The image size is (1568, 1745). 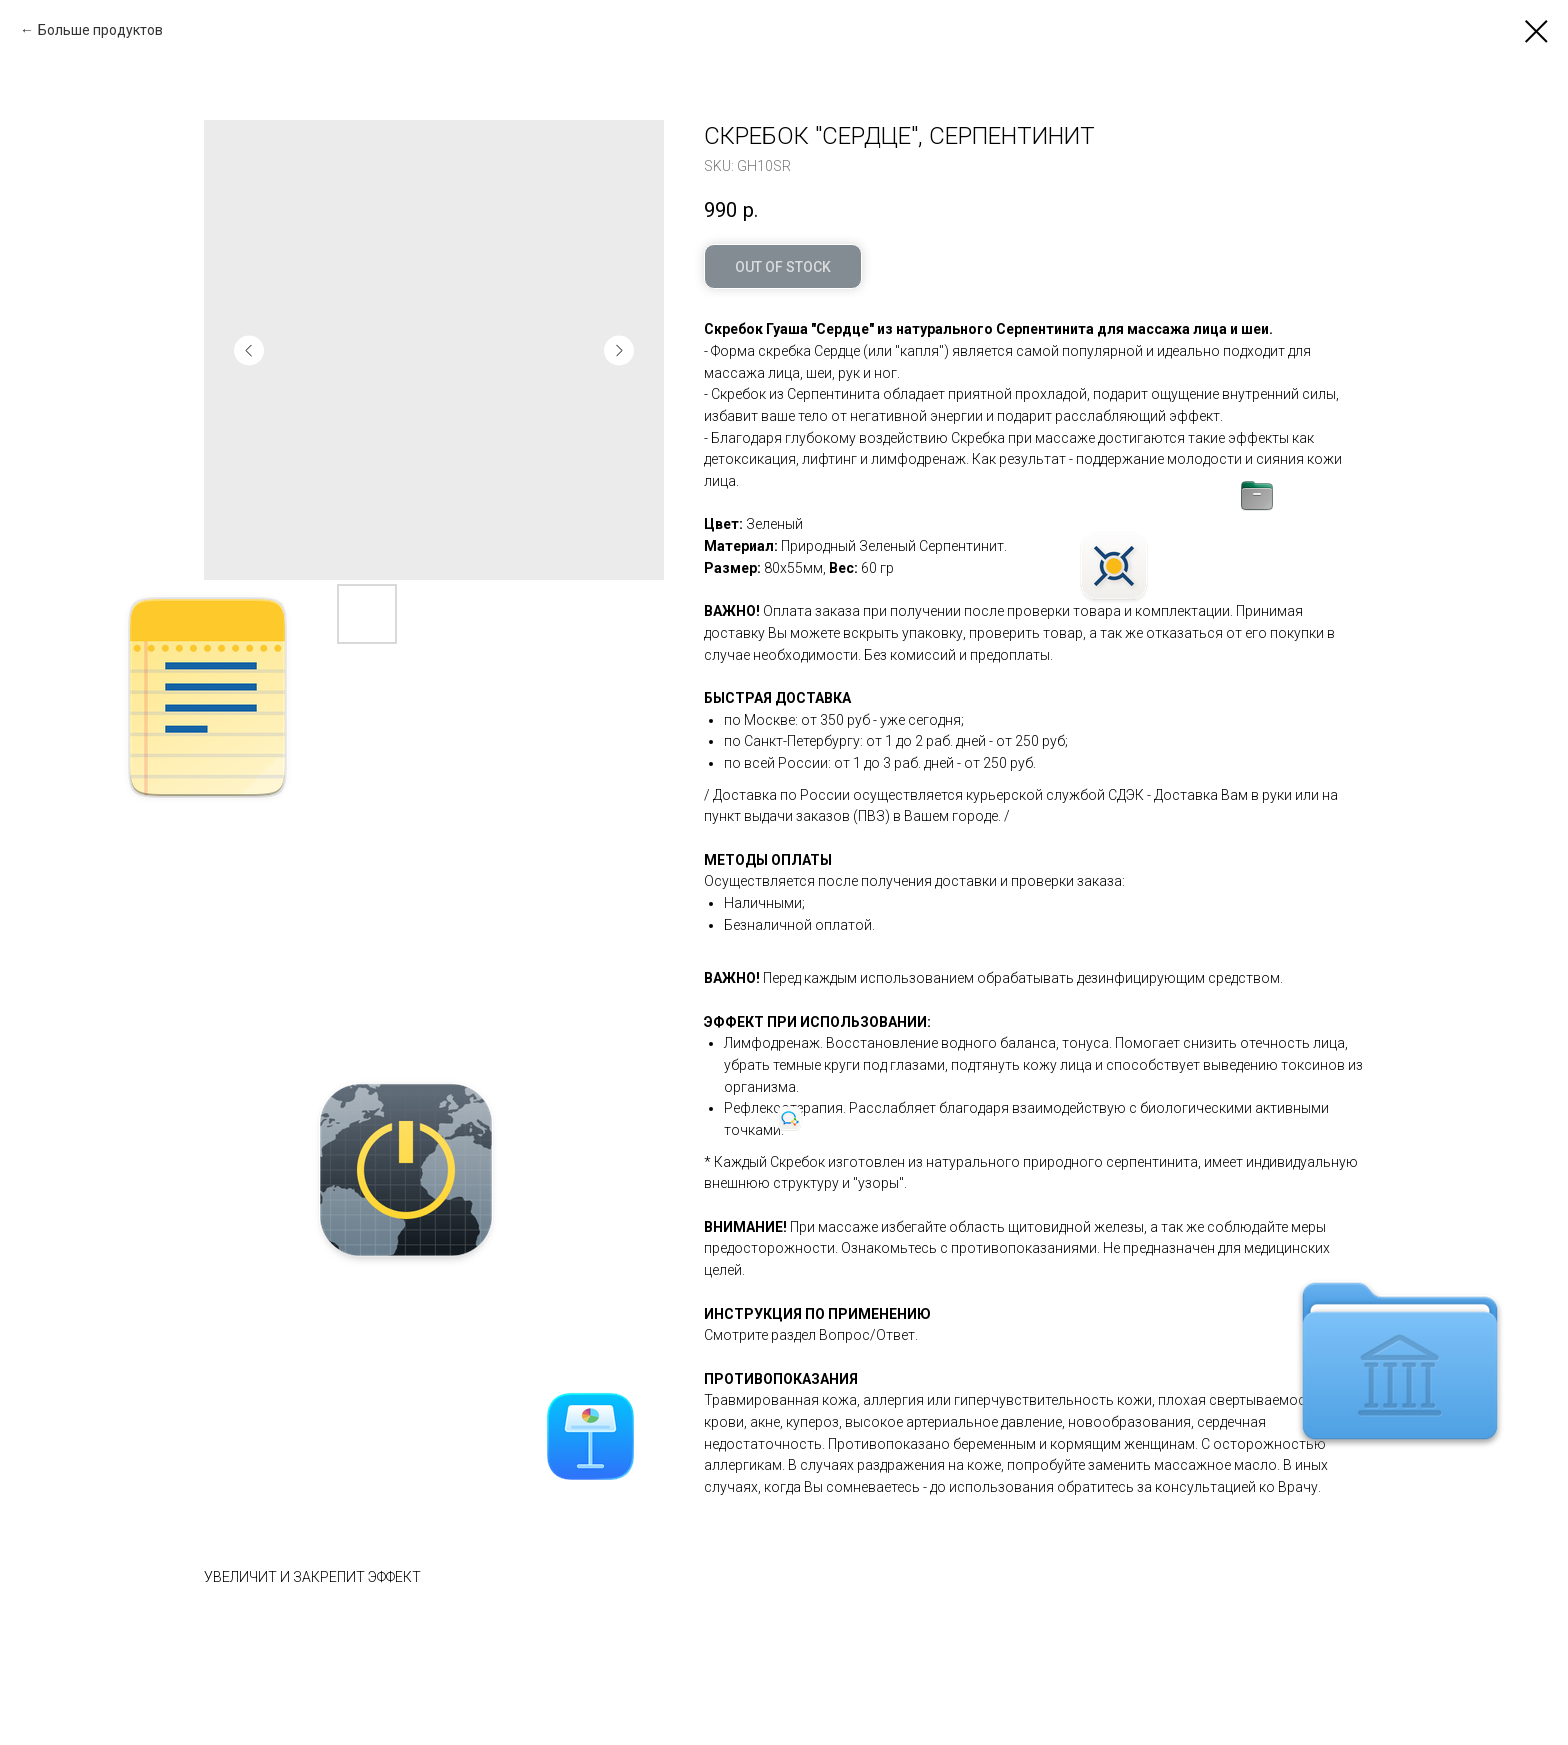 I want to click on open the notes app, so click(x=207, y=697).